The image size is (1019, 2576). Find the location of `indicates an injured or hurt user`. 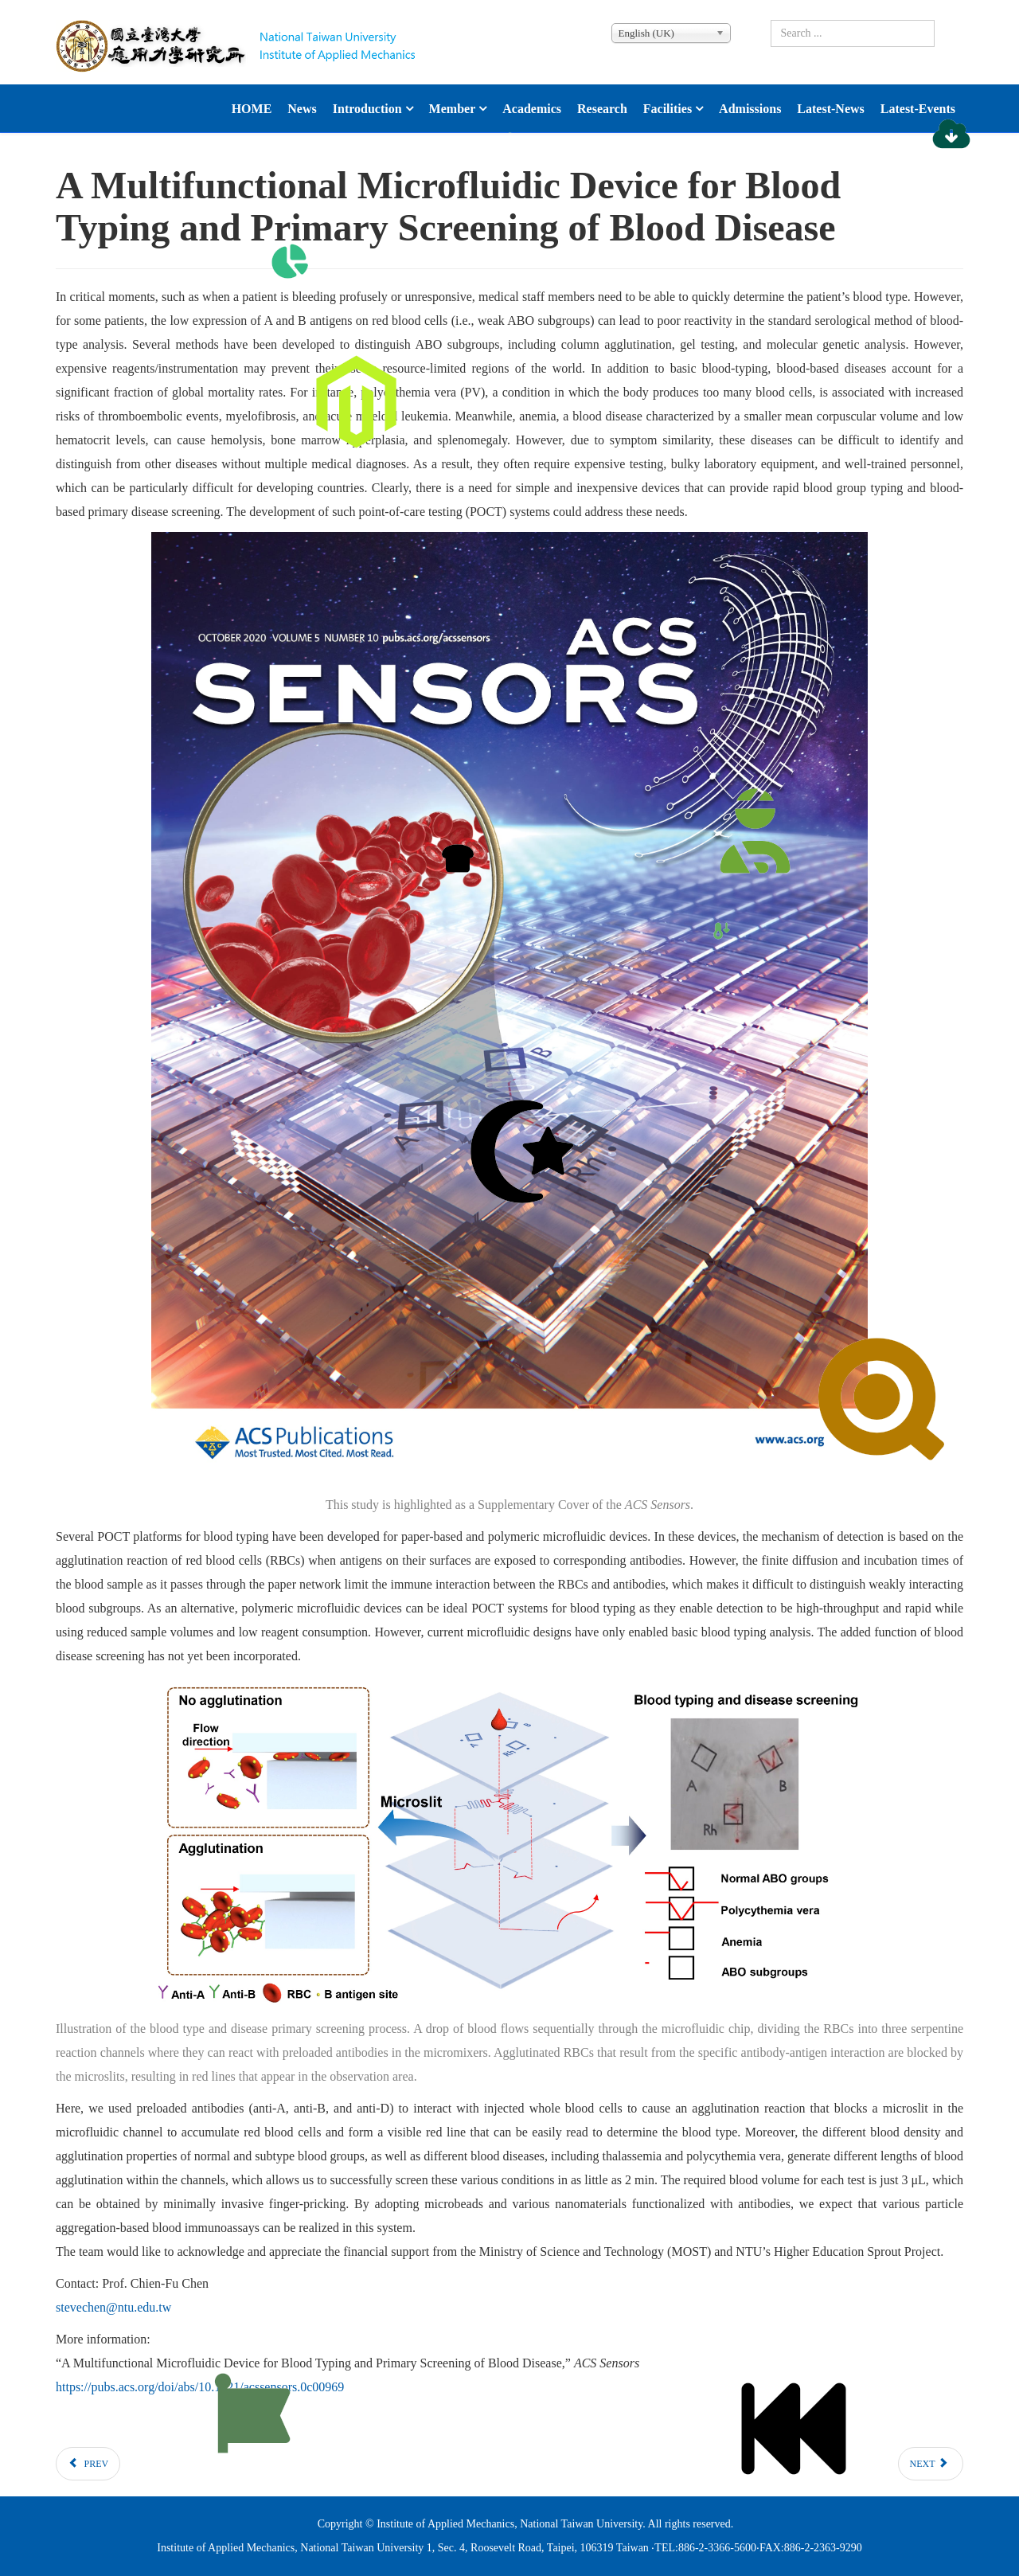

indicates an injured or hurt user is located at coordinates (755, 830).